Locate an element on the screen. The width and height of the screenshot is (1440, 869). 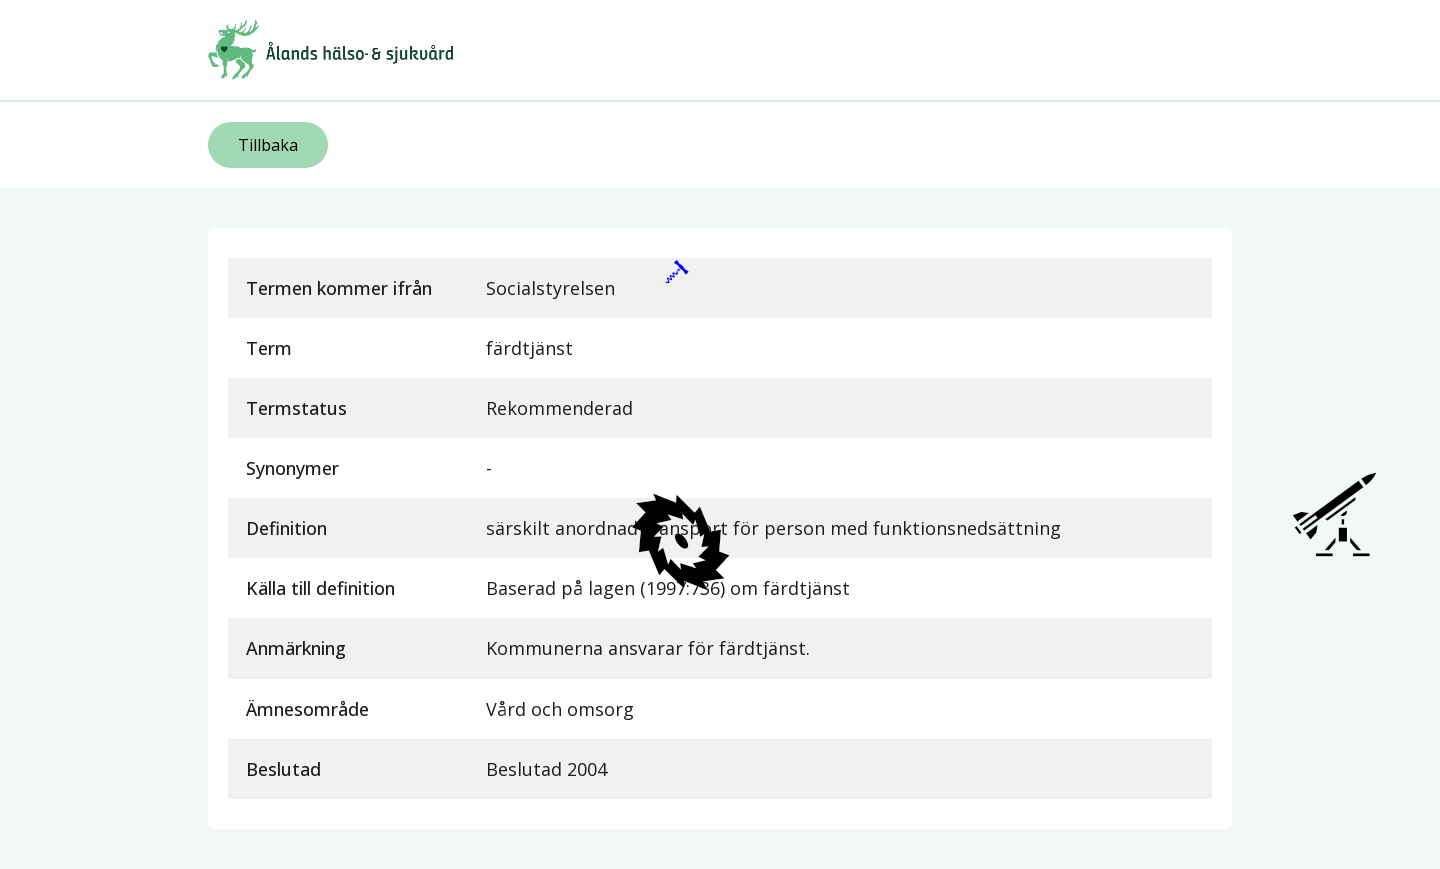
wine or beverage tool in a kitchen app is located at coordinates (676, 271).